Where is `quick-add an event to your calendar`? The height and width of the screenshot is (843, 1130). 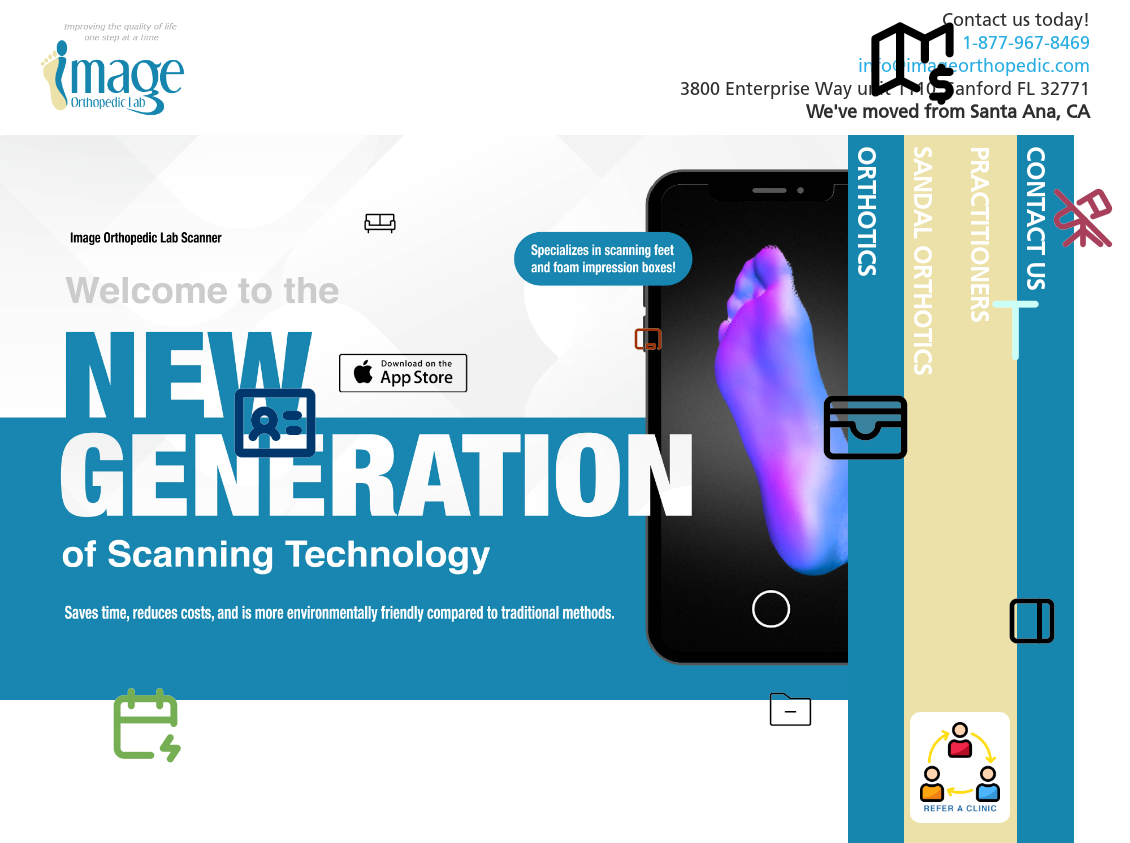
quick-add an event to your calendar is located at coordinates (145, 723).